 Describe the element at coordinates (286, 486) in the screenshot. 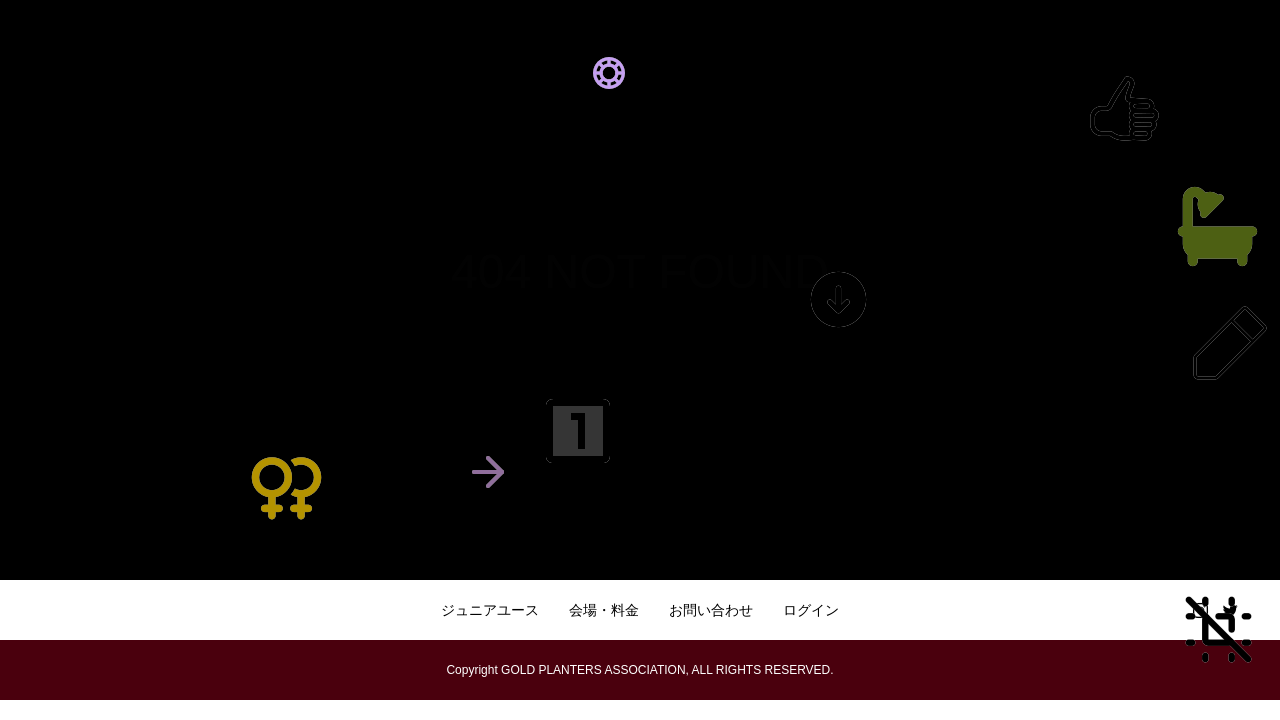

I see `indicates female/female relationship or partnership` at that location.